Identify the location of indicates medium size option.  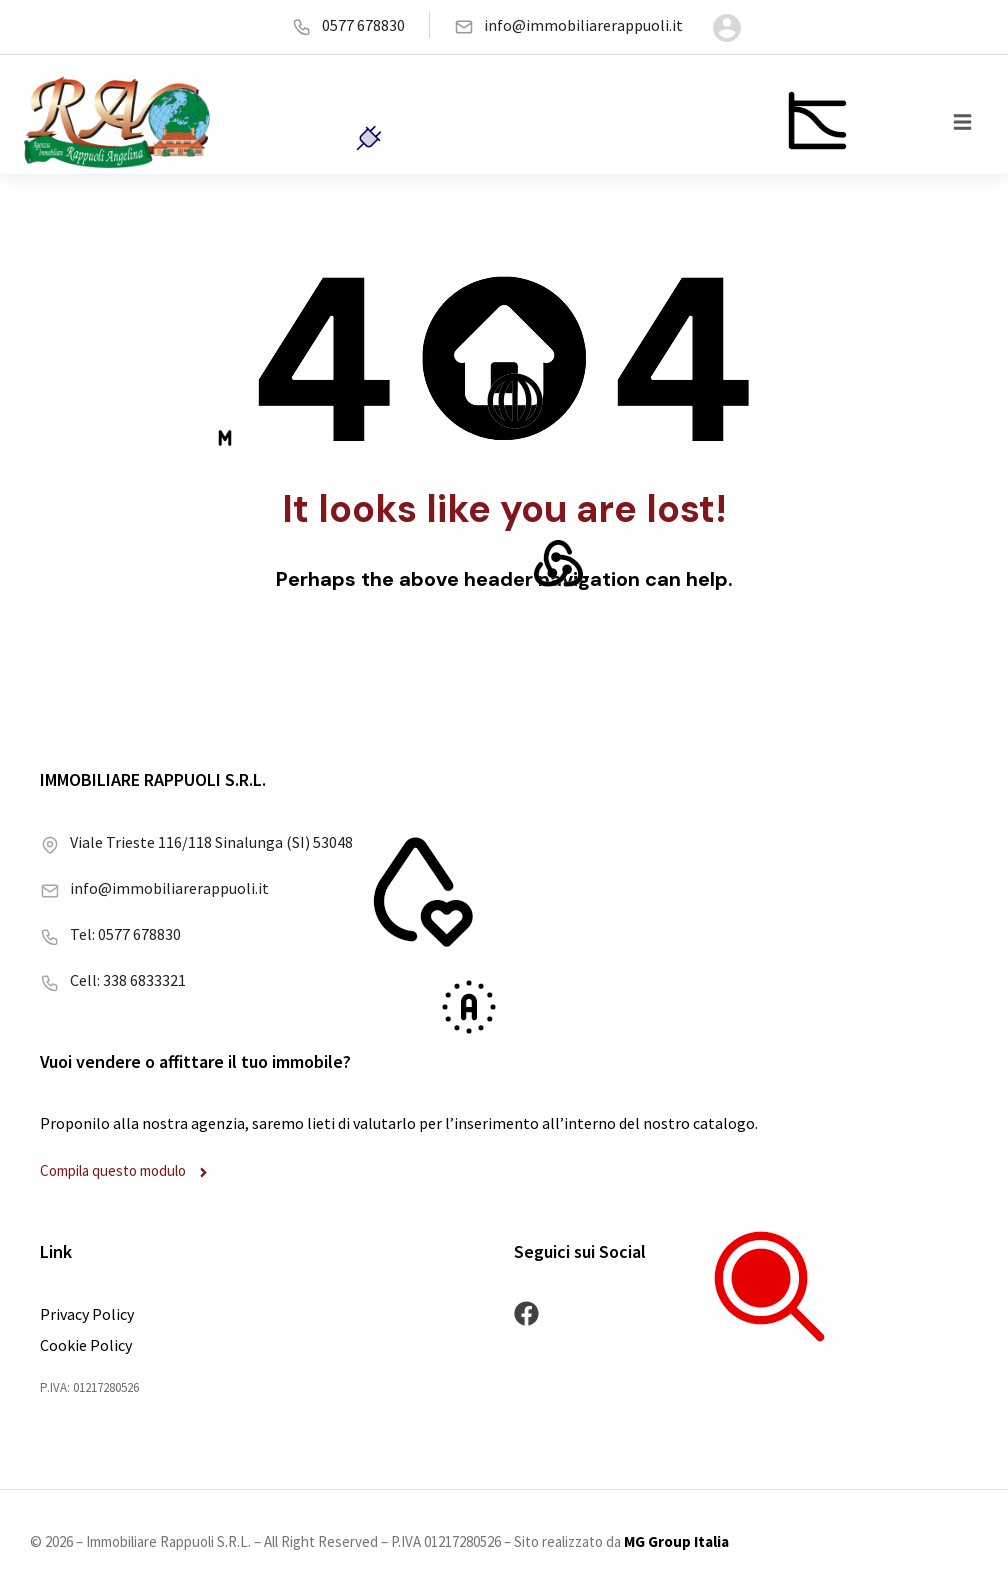
(225, 438).